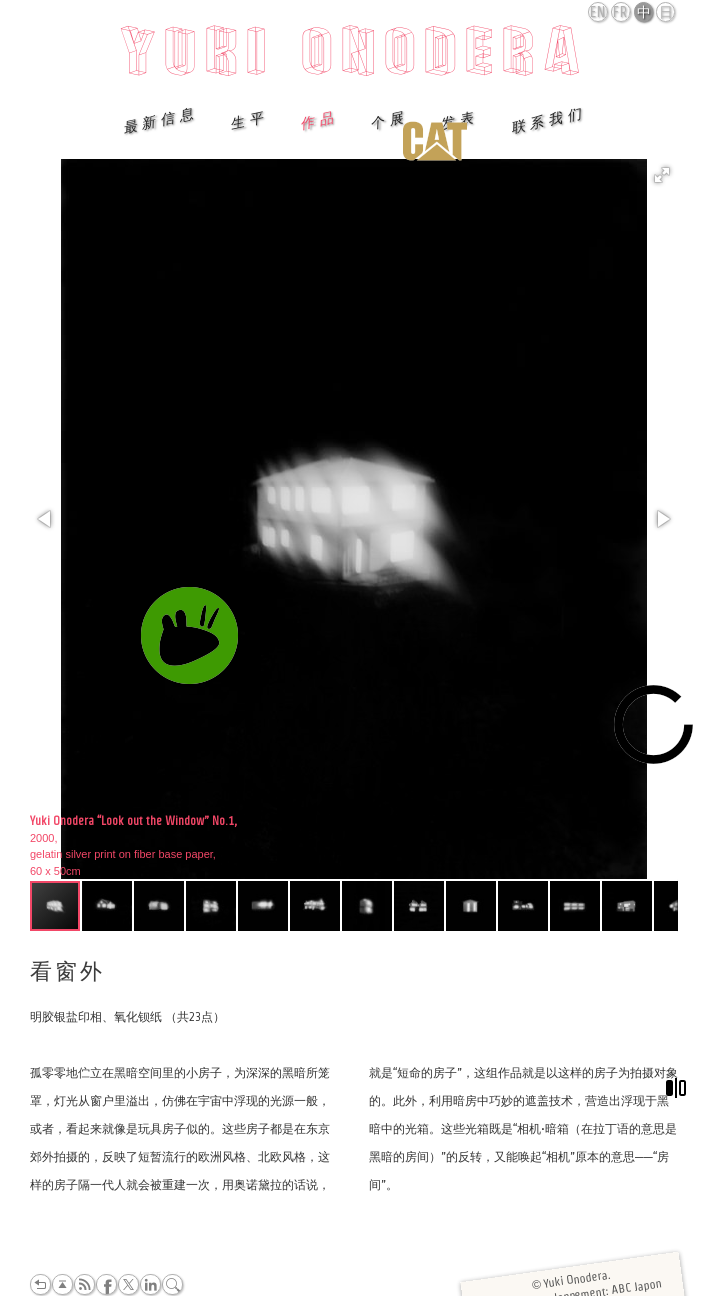 The width and height of the screenshot is (708, 1296). Describe the element at coordinates (435, 141) in the screenshot. I see `caterpillar inc. company logo` at that location.